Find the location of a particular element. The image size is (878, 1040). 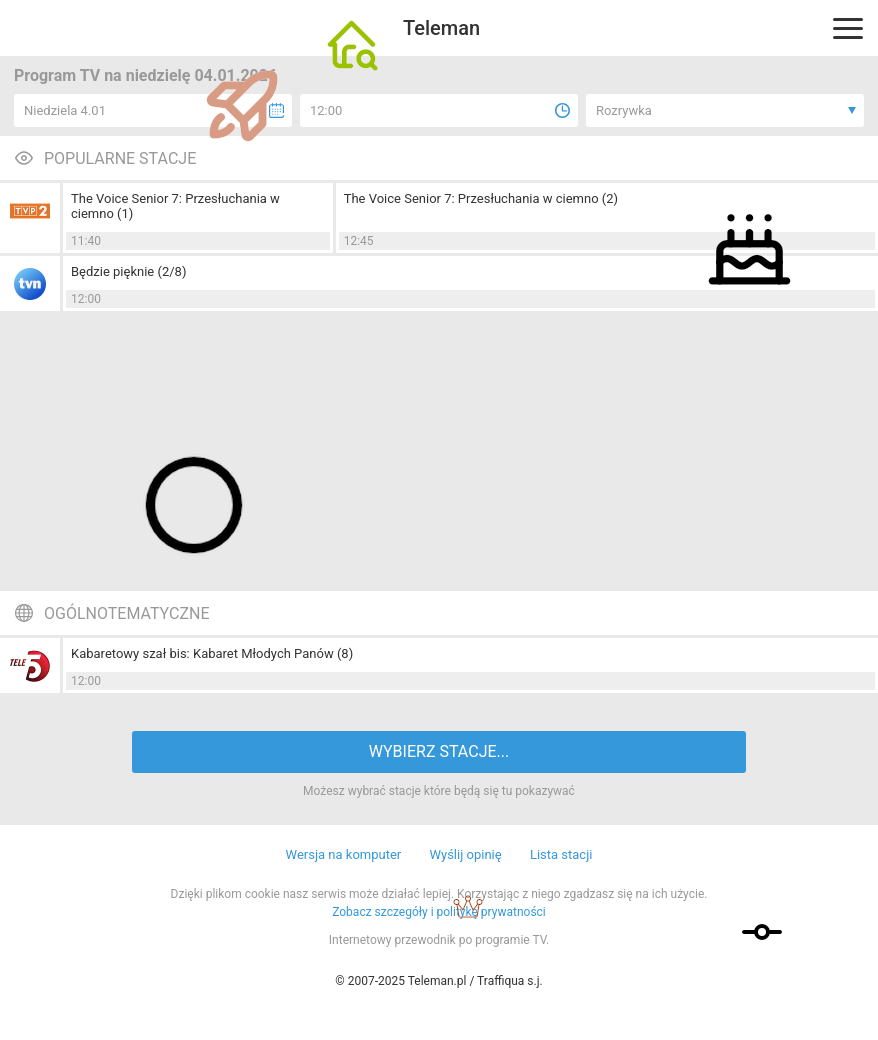

view commit history on current branch is located at coordinates (762, 932).